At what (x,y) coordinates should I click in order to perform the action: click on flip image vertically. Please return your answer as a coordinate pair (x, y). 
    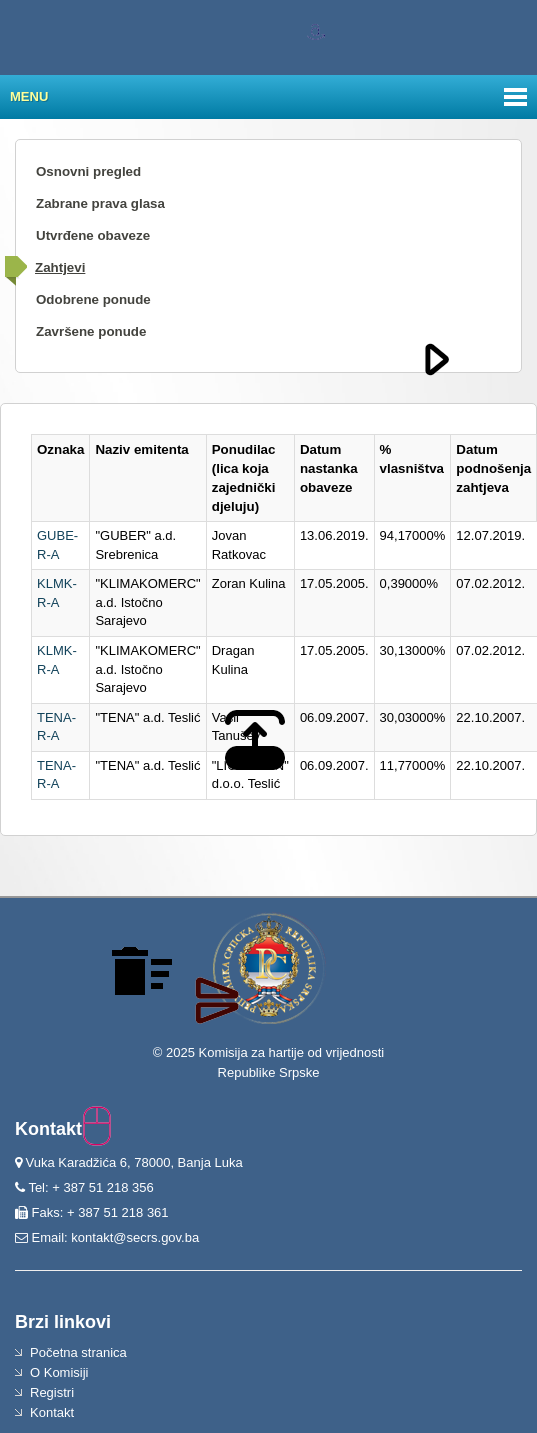
    Looking at the image, I should click on (215, 1000).